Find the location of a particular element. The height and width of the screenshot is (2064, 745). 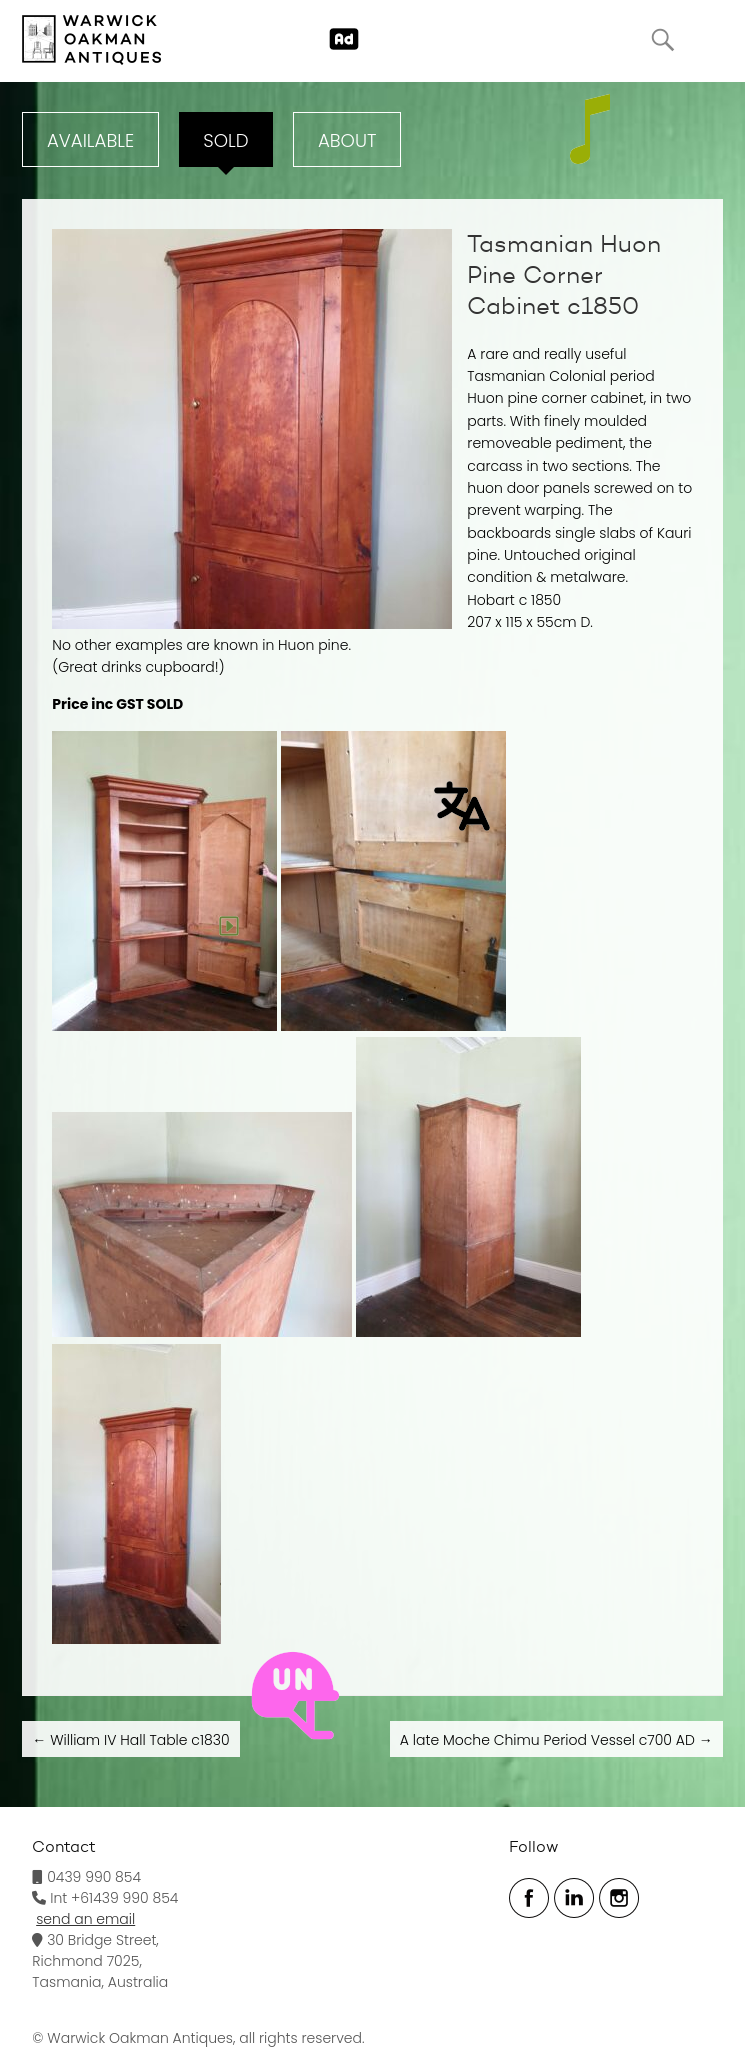

play media or start video is located at coordinates (229, 926).